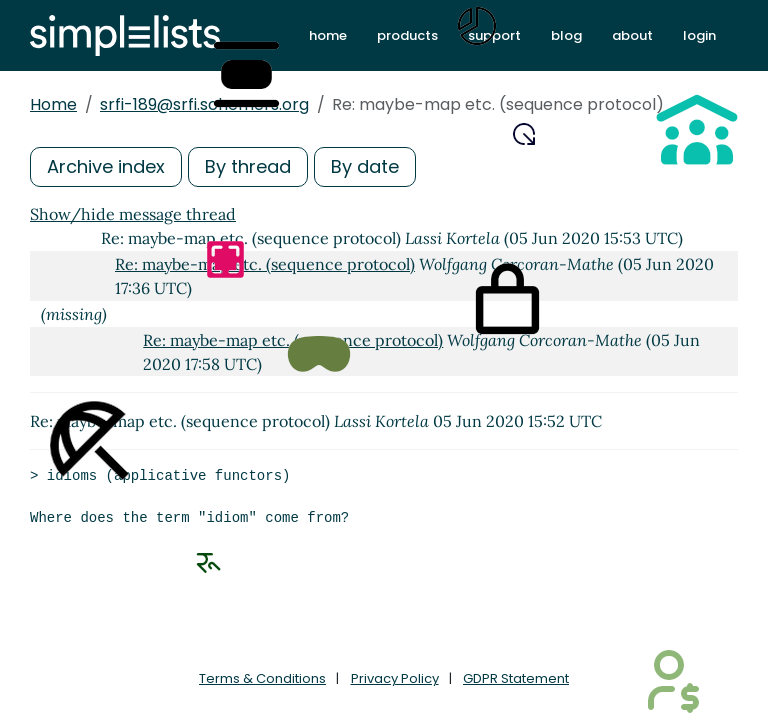 Image resolution: width=768 pixels, height=720 pixels. Describe the element at coordinates (507, 302) in the screenshot. I see `lock or secure this item` at that location.